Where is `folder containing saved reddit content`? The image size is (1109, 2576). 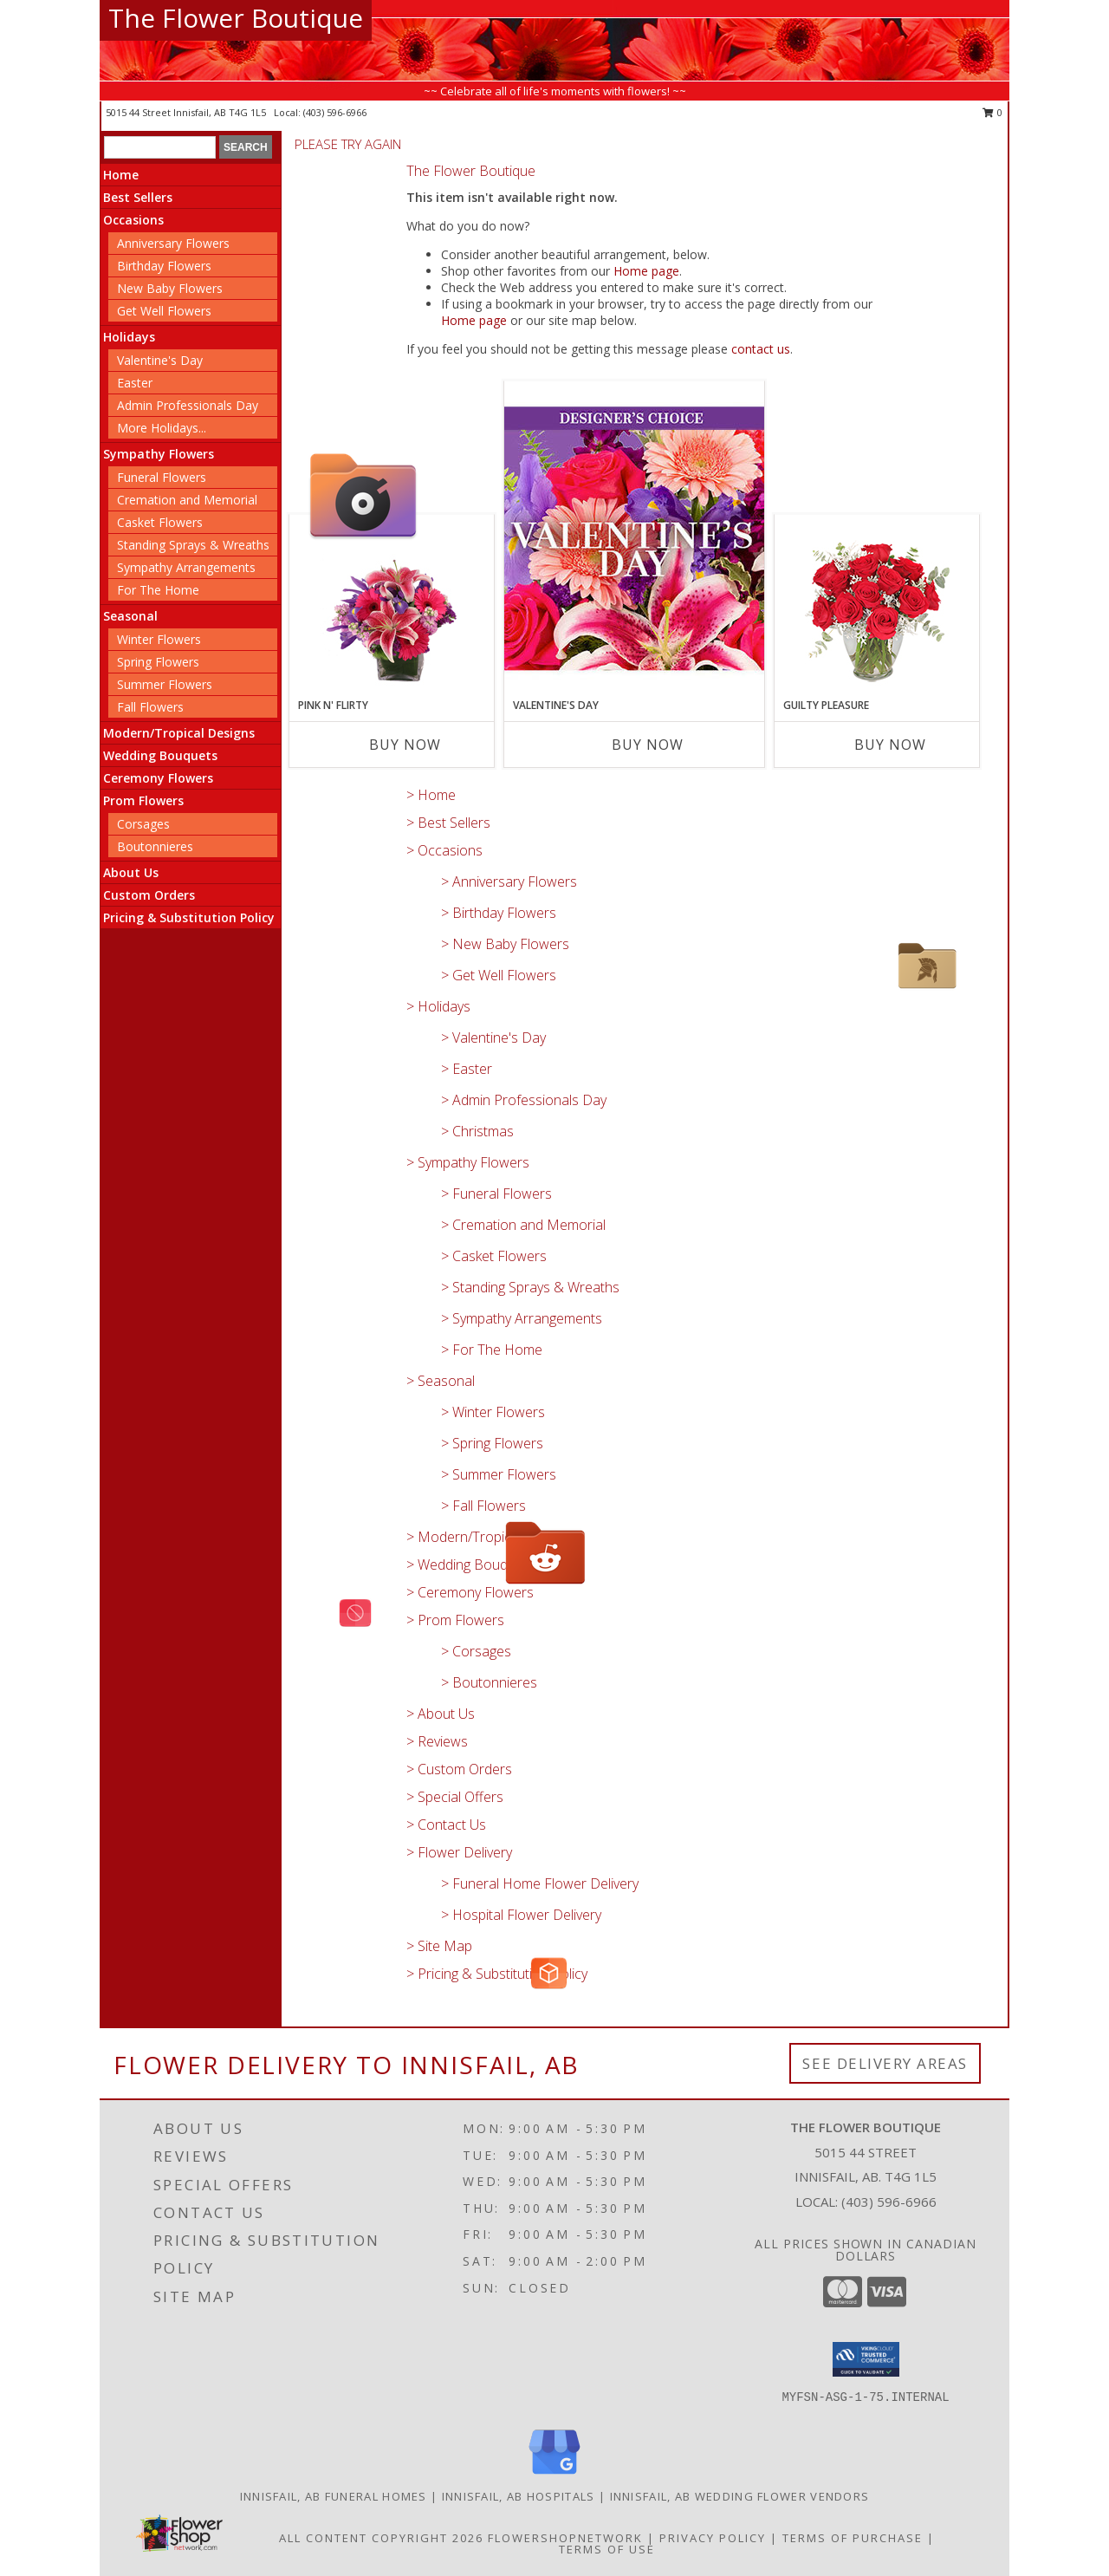 folder containing saved reddit content is located at coordinates (545, 1555).